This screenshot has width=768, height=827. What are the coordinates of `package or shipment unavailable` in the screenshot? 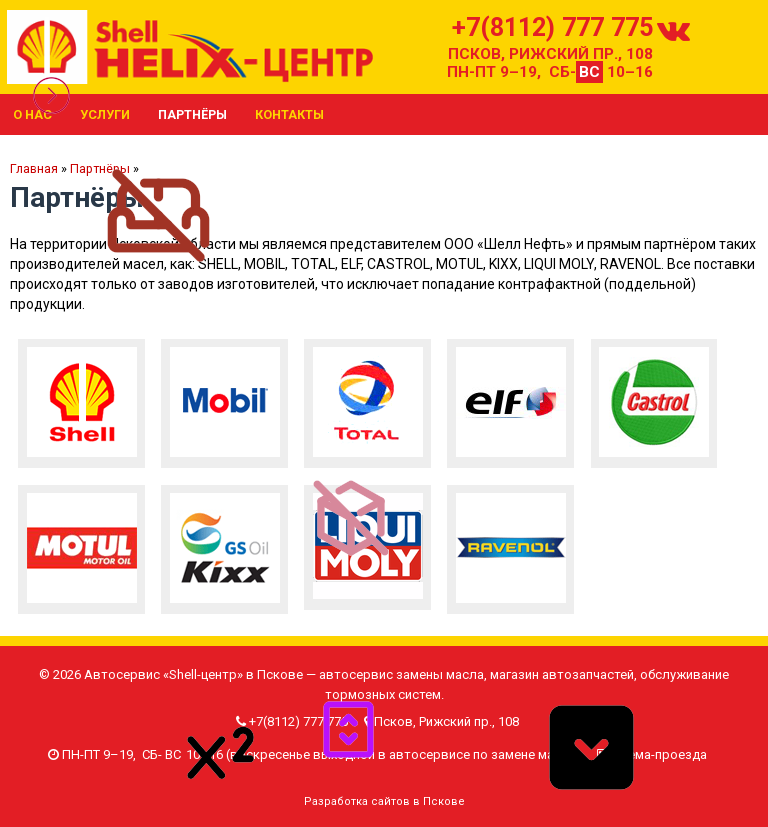 It's located at (351, 518).